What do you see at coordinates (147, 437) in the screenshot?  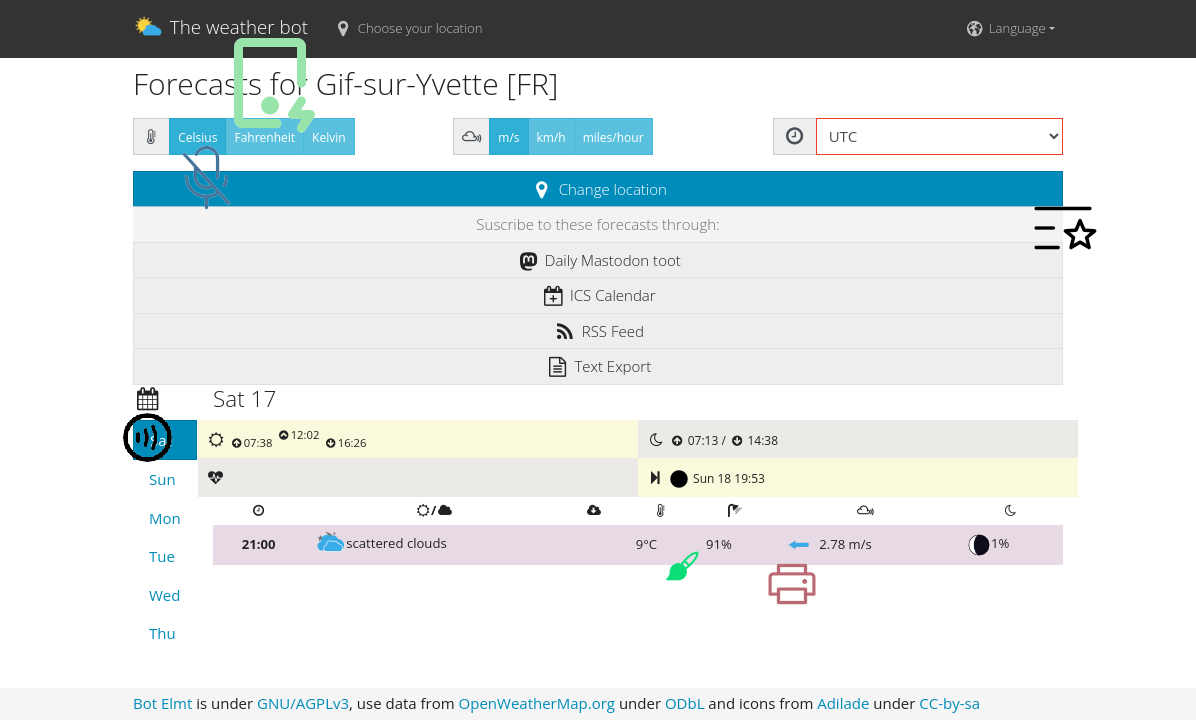 I see `tap to pay with contactless payment` at bounding box center [147, 437].